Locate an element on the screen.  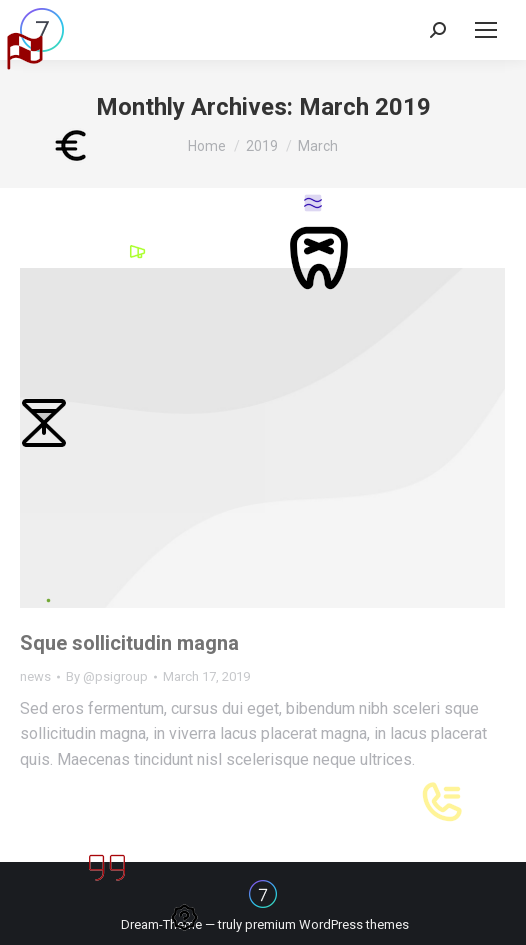
access dental or oral health features is located at coordinates (319, 258).